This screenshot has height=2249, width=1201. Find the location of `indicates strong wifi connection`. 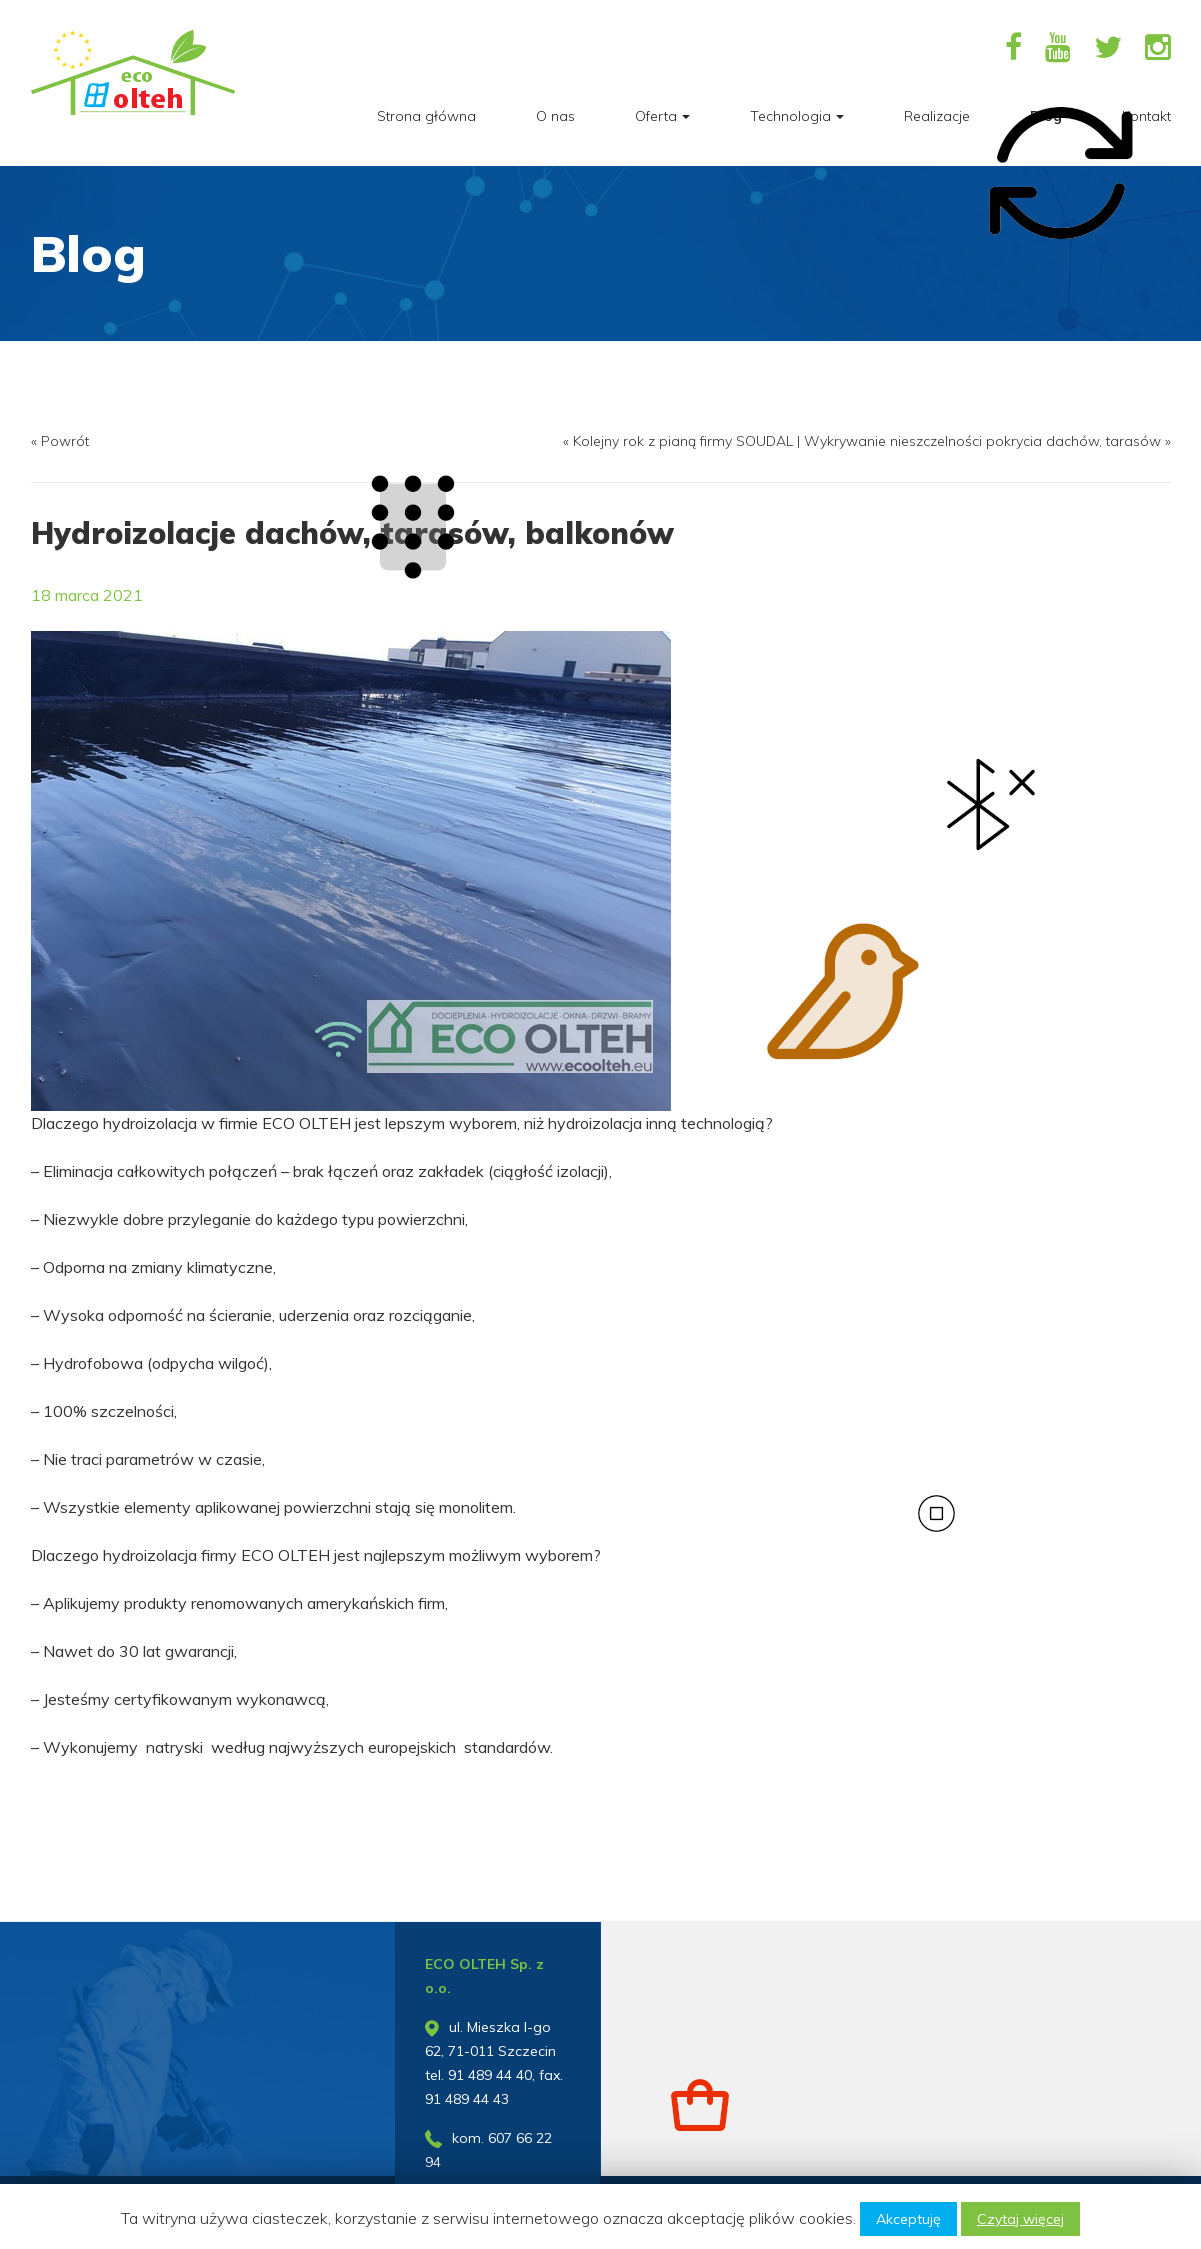

indicates strong wifi connection is located at coordinates (338, 1038).